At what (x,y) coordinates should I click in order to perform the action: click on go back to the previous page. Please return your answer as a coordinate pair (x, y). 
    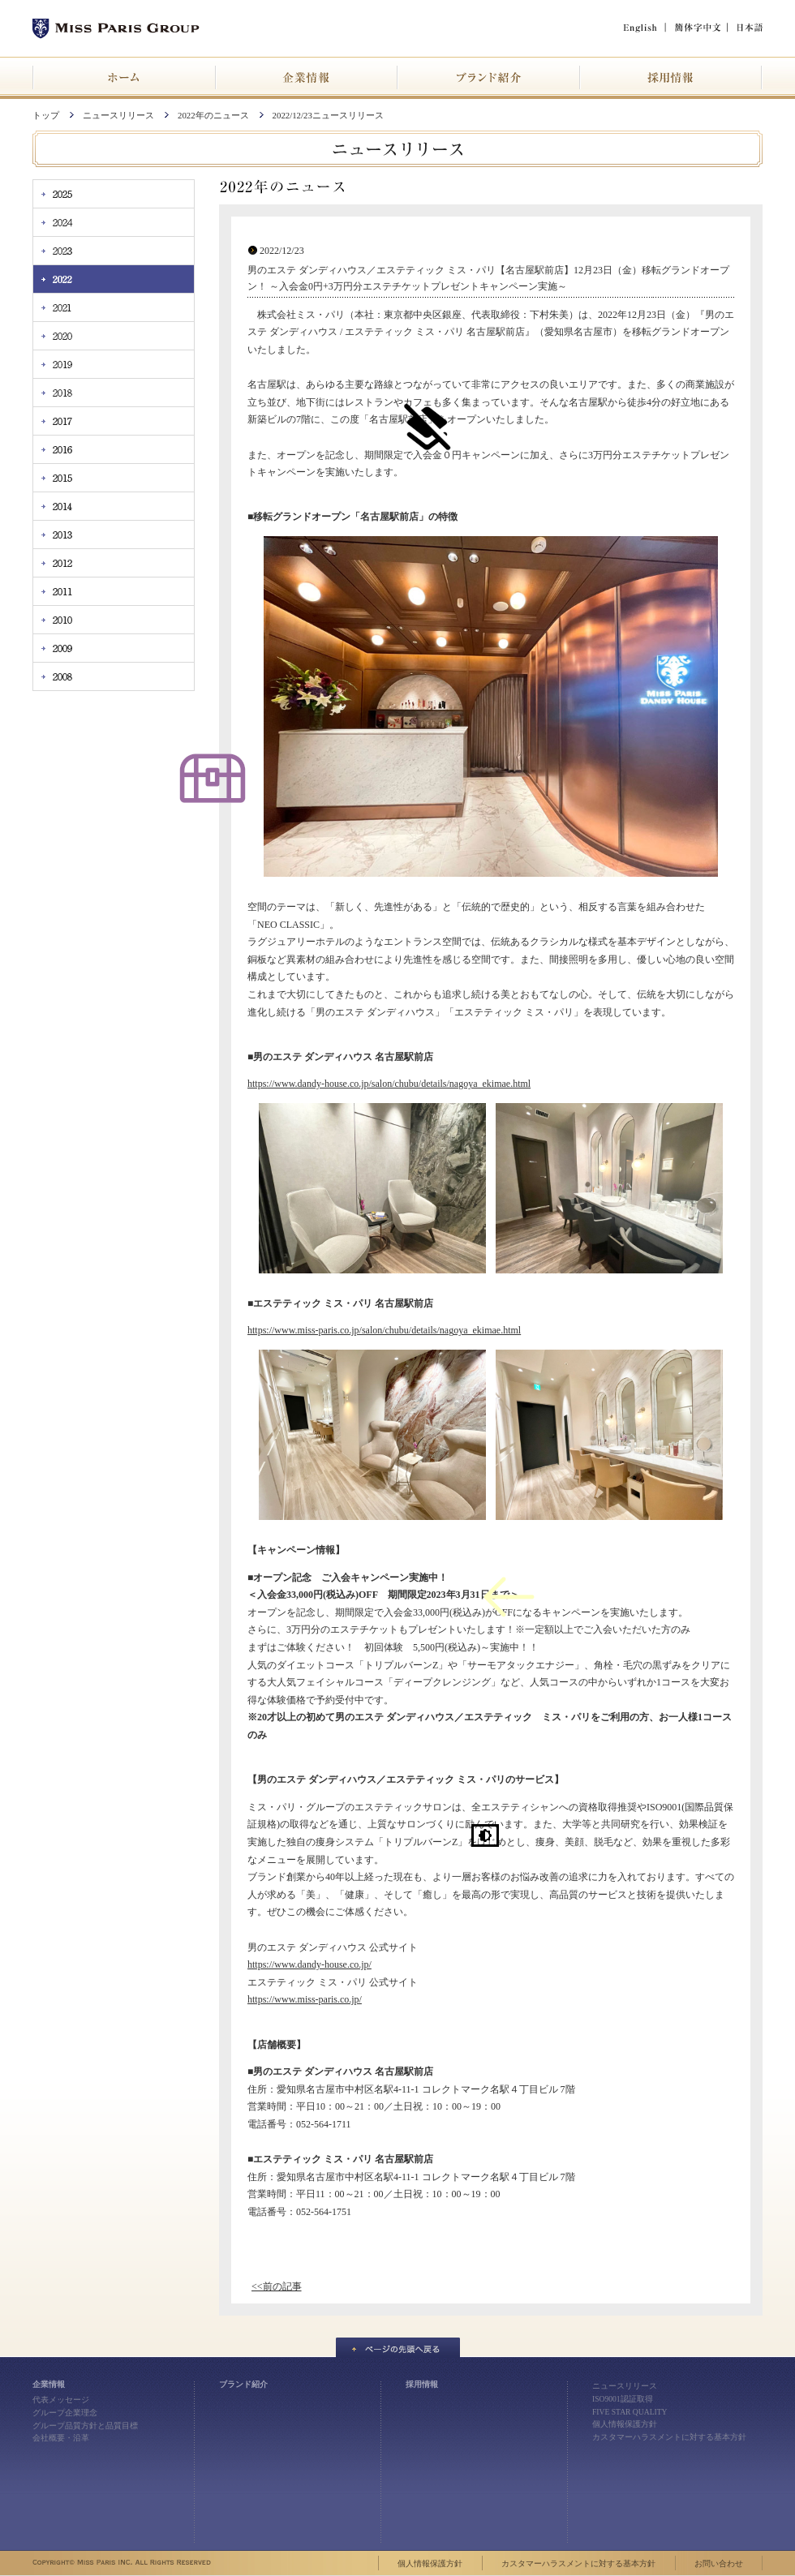
    Looking at the image, I should click on (509, 1596).